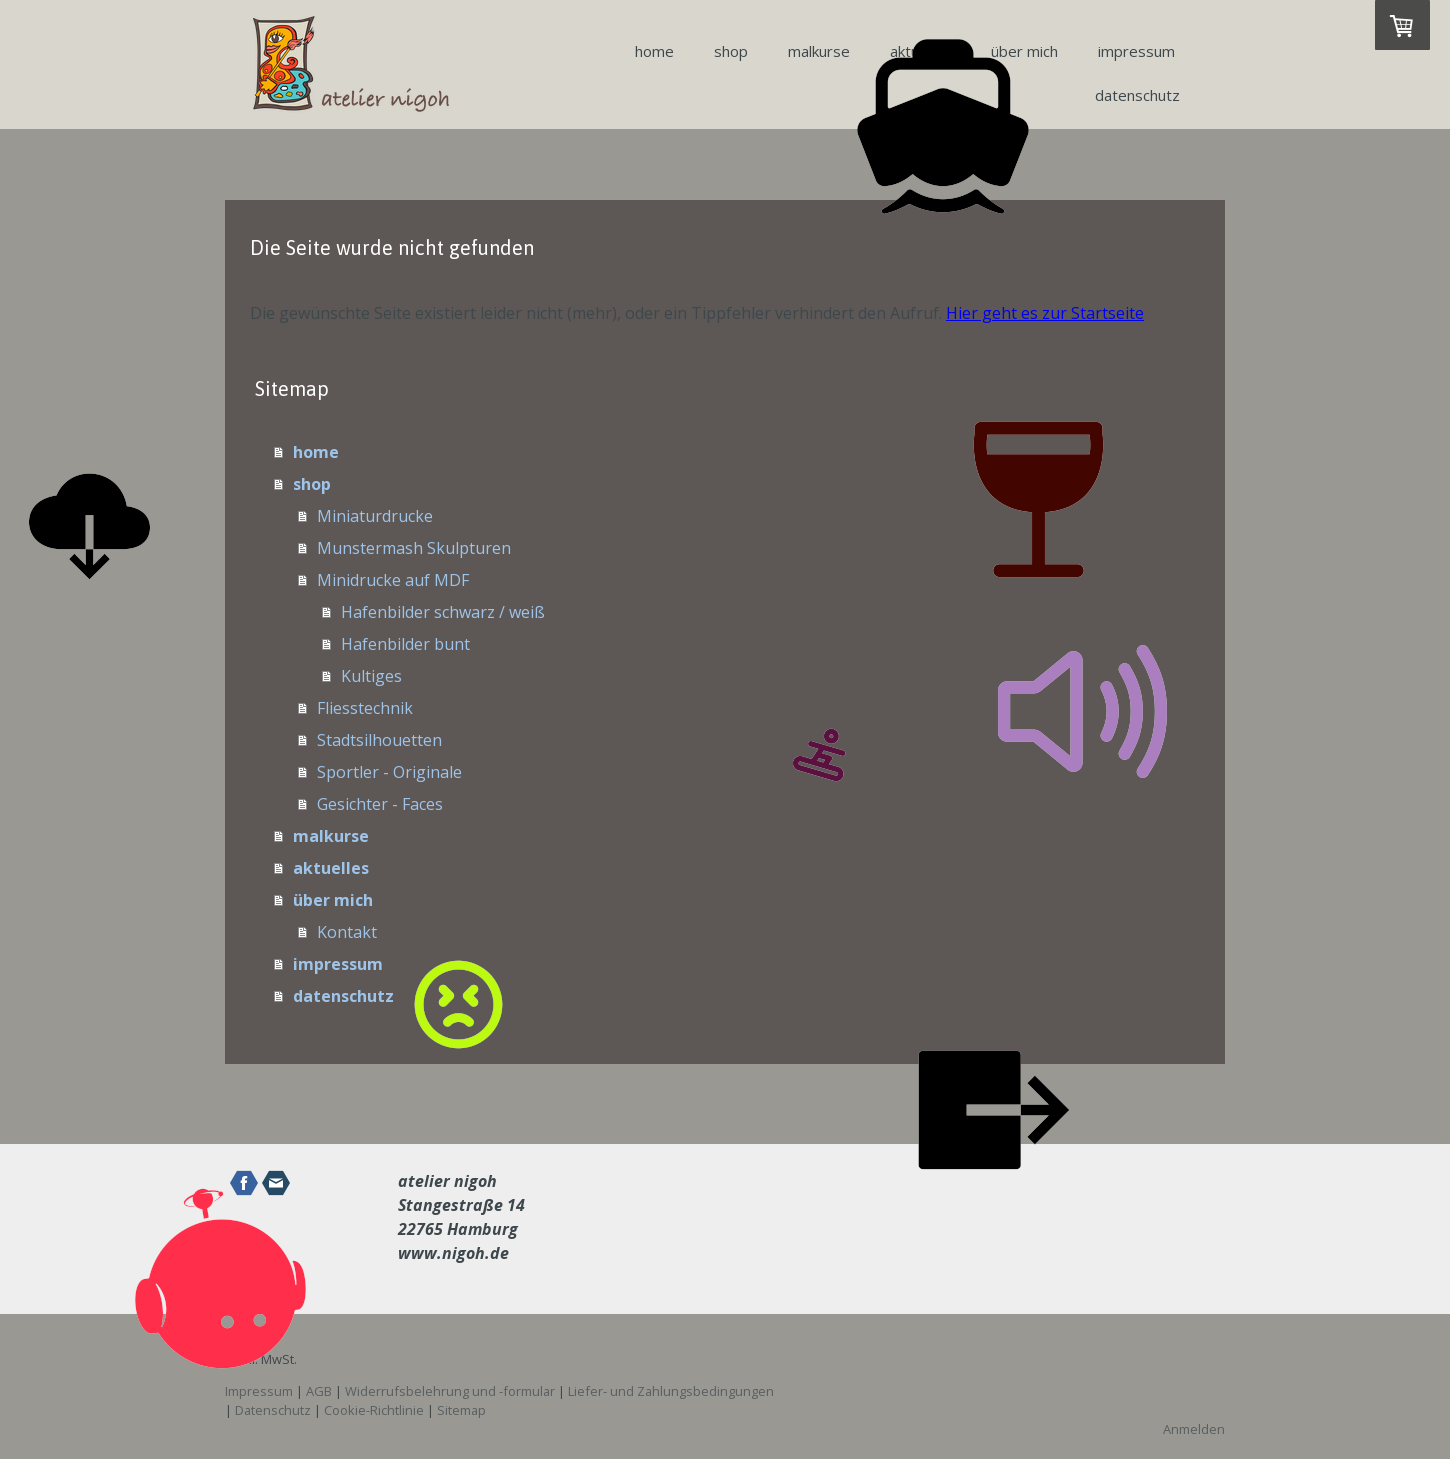 The width and height of the screenshot is (1450, 1459). What do you see at coordinates (943, 128) in the screenshot?
I see `access boat or ferry services` at bounding box center [943, 128].